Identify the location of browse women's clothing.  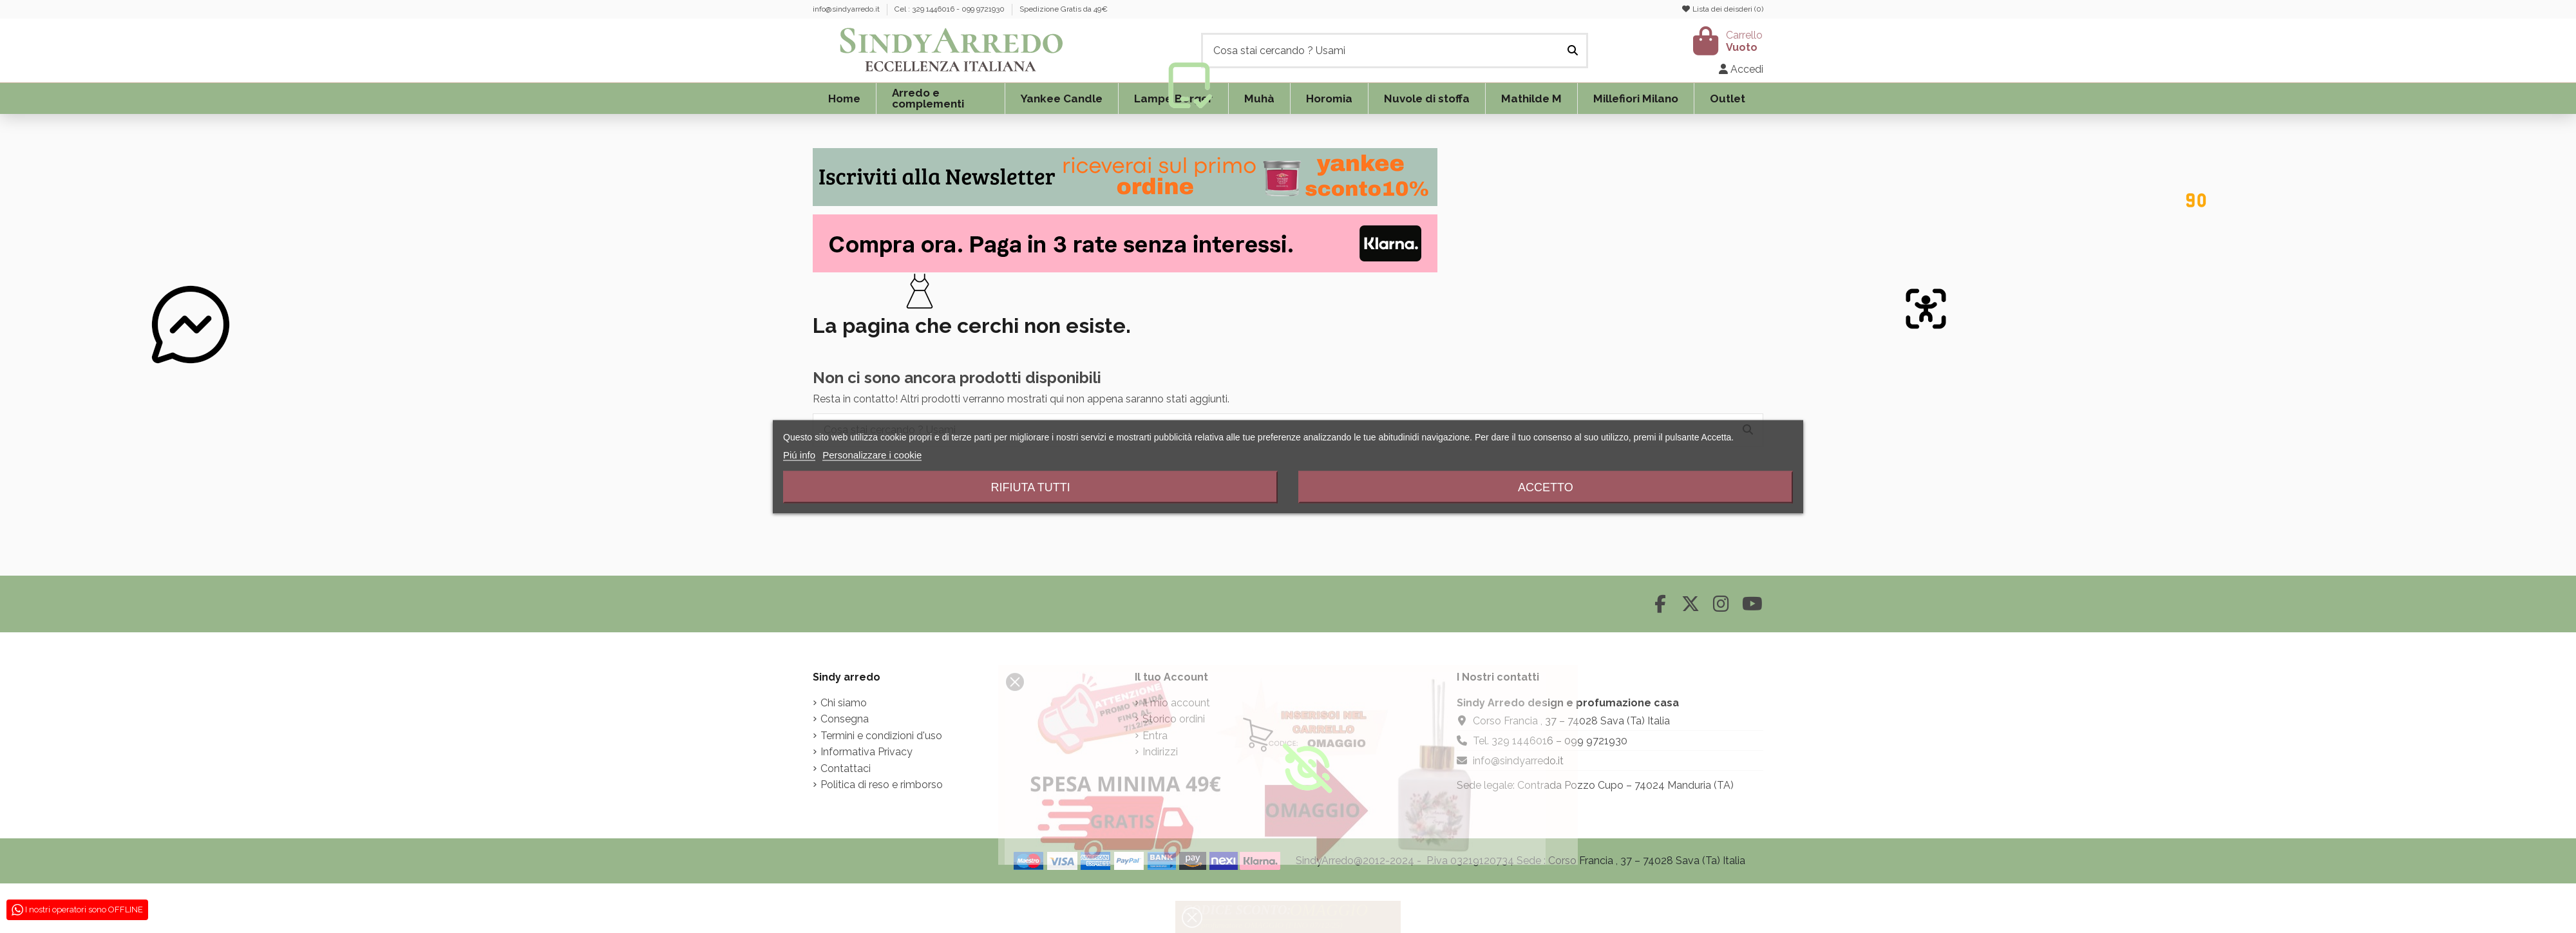
(920, 293).